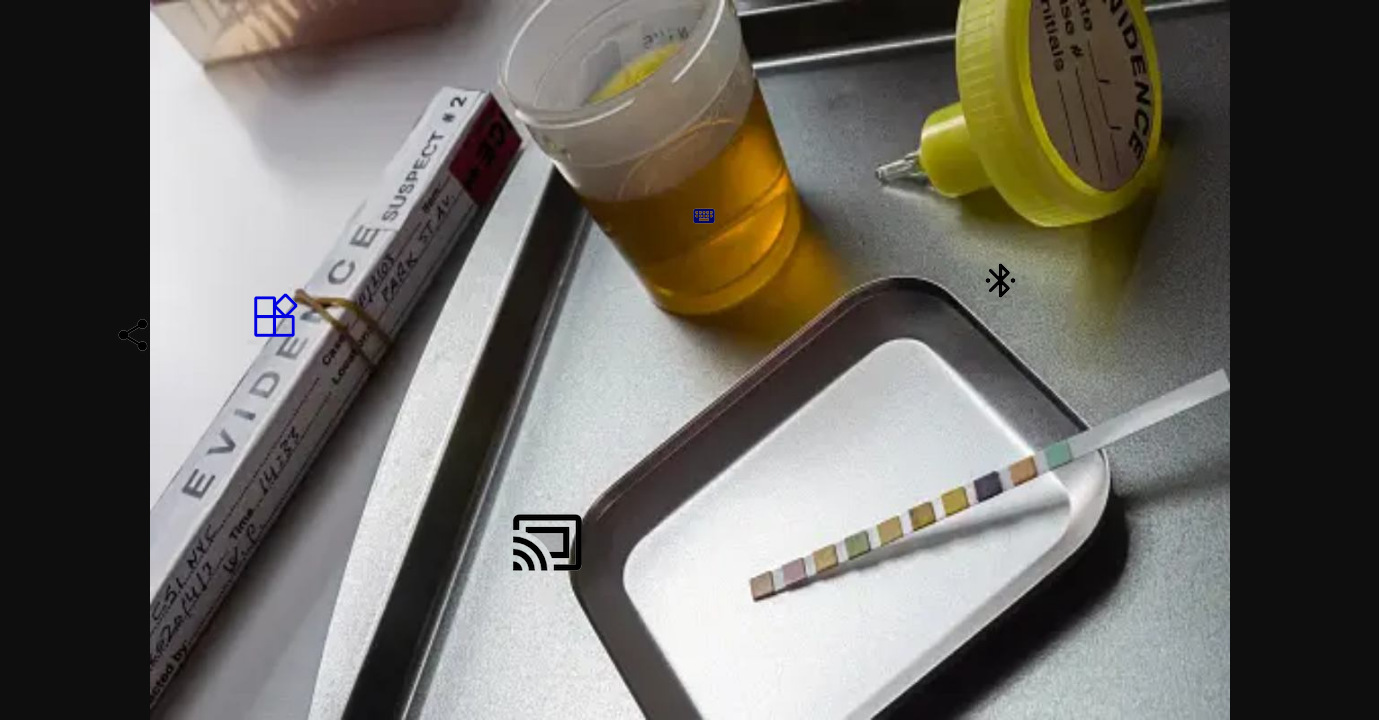  Describe the element at coordinates (133, 335) in the screenshot. I see `share this content with others` at that location.